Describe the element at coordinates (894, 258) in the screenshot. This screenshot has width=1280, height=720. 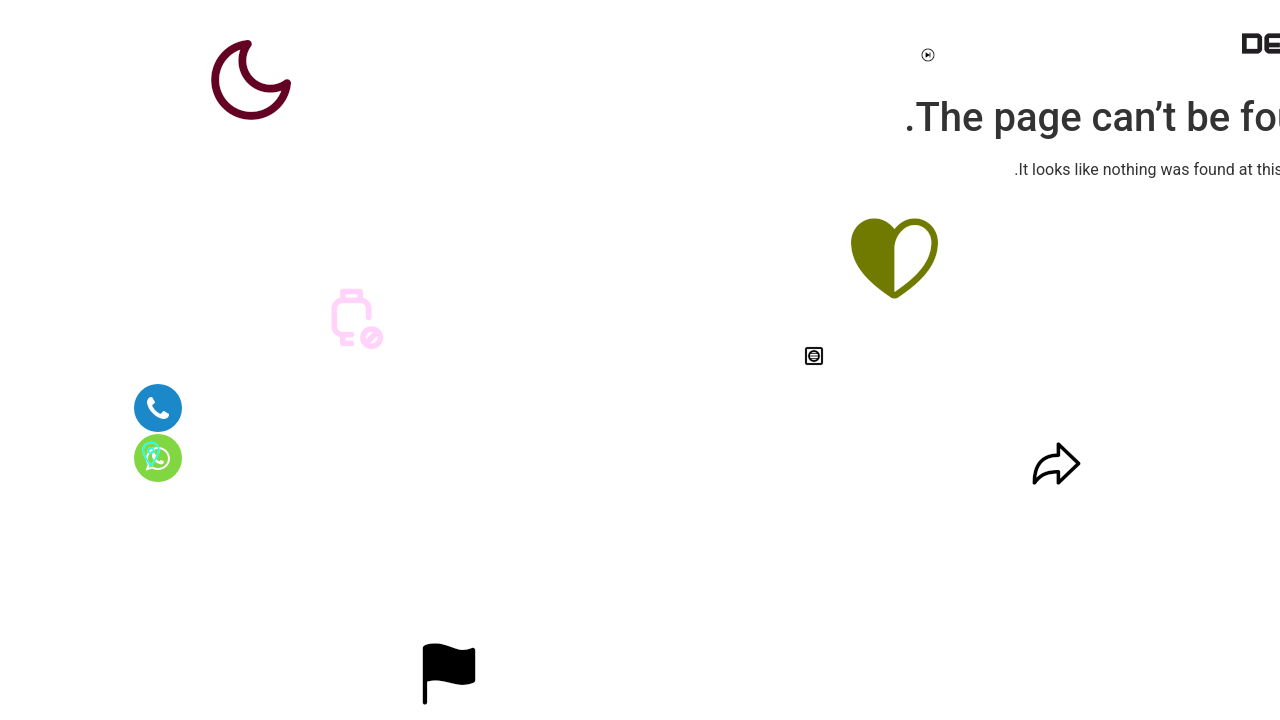
I see `indicates partial like or favorite status` at that location.